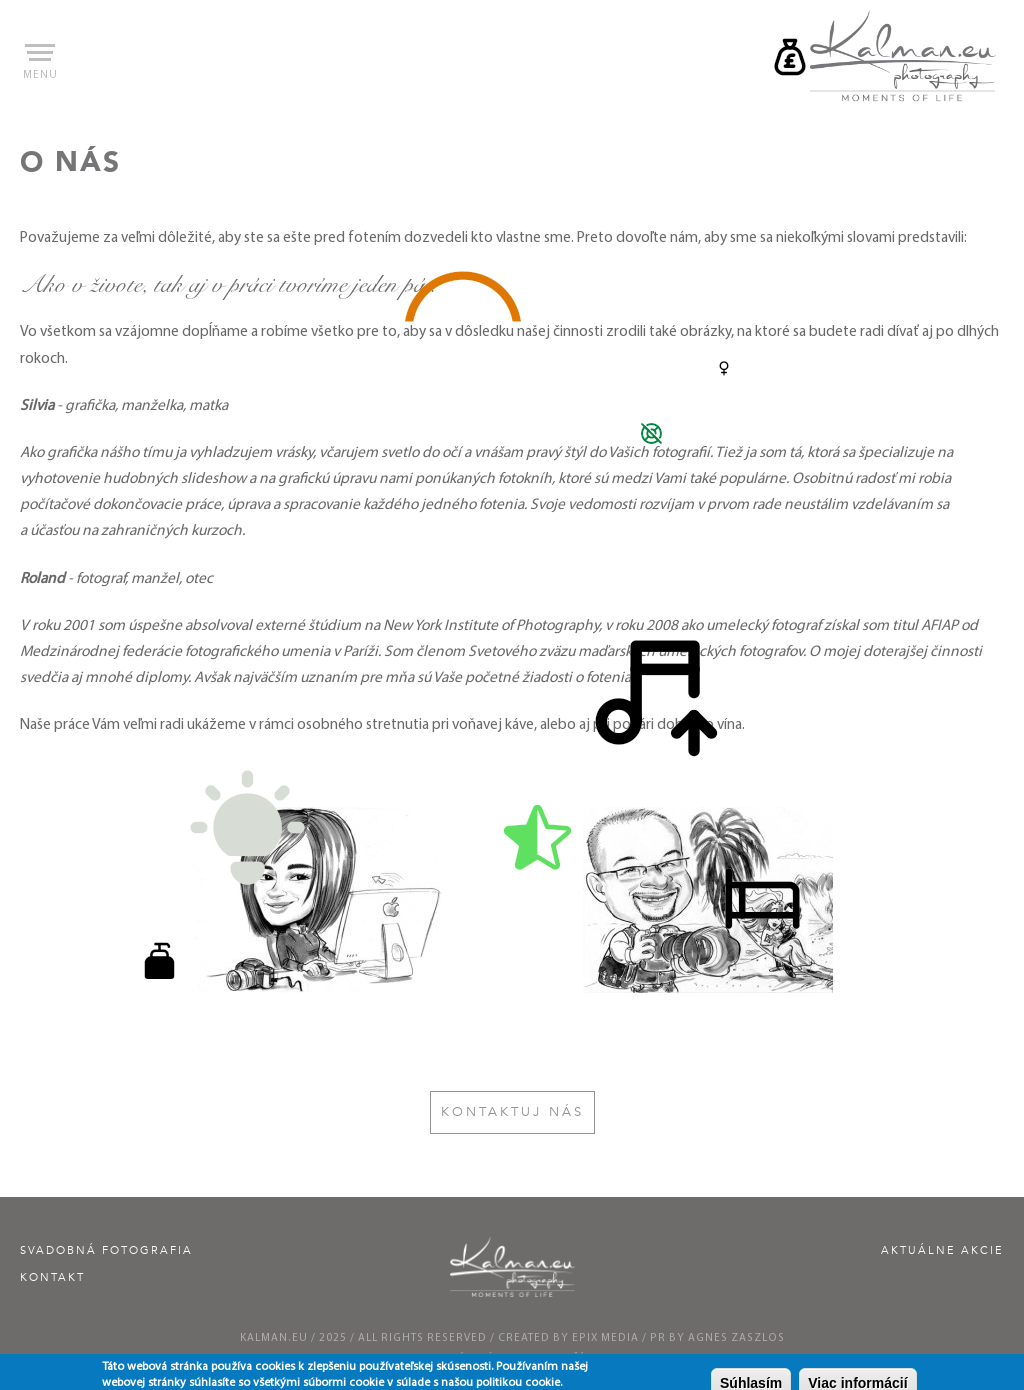  Describe the element at coordinates (463, 330) in the screenshot. I see `indicates content is loading` at that location.